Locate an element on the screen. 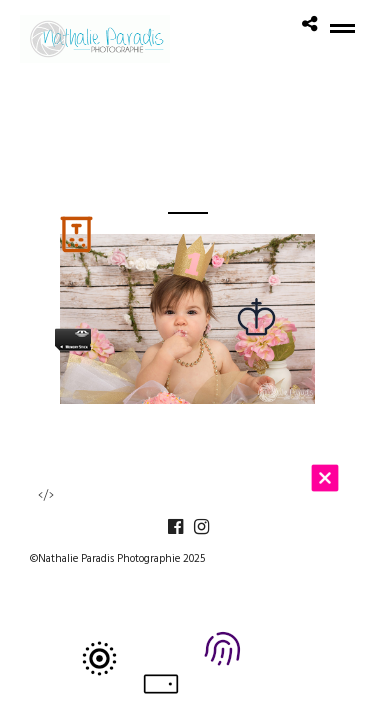 The height and width of the screenshot is (720, 375). view data table or spreadsheet is located at coordinates (76, 234).